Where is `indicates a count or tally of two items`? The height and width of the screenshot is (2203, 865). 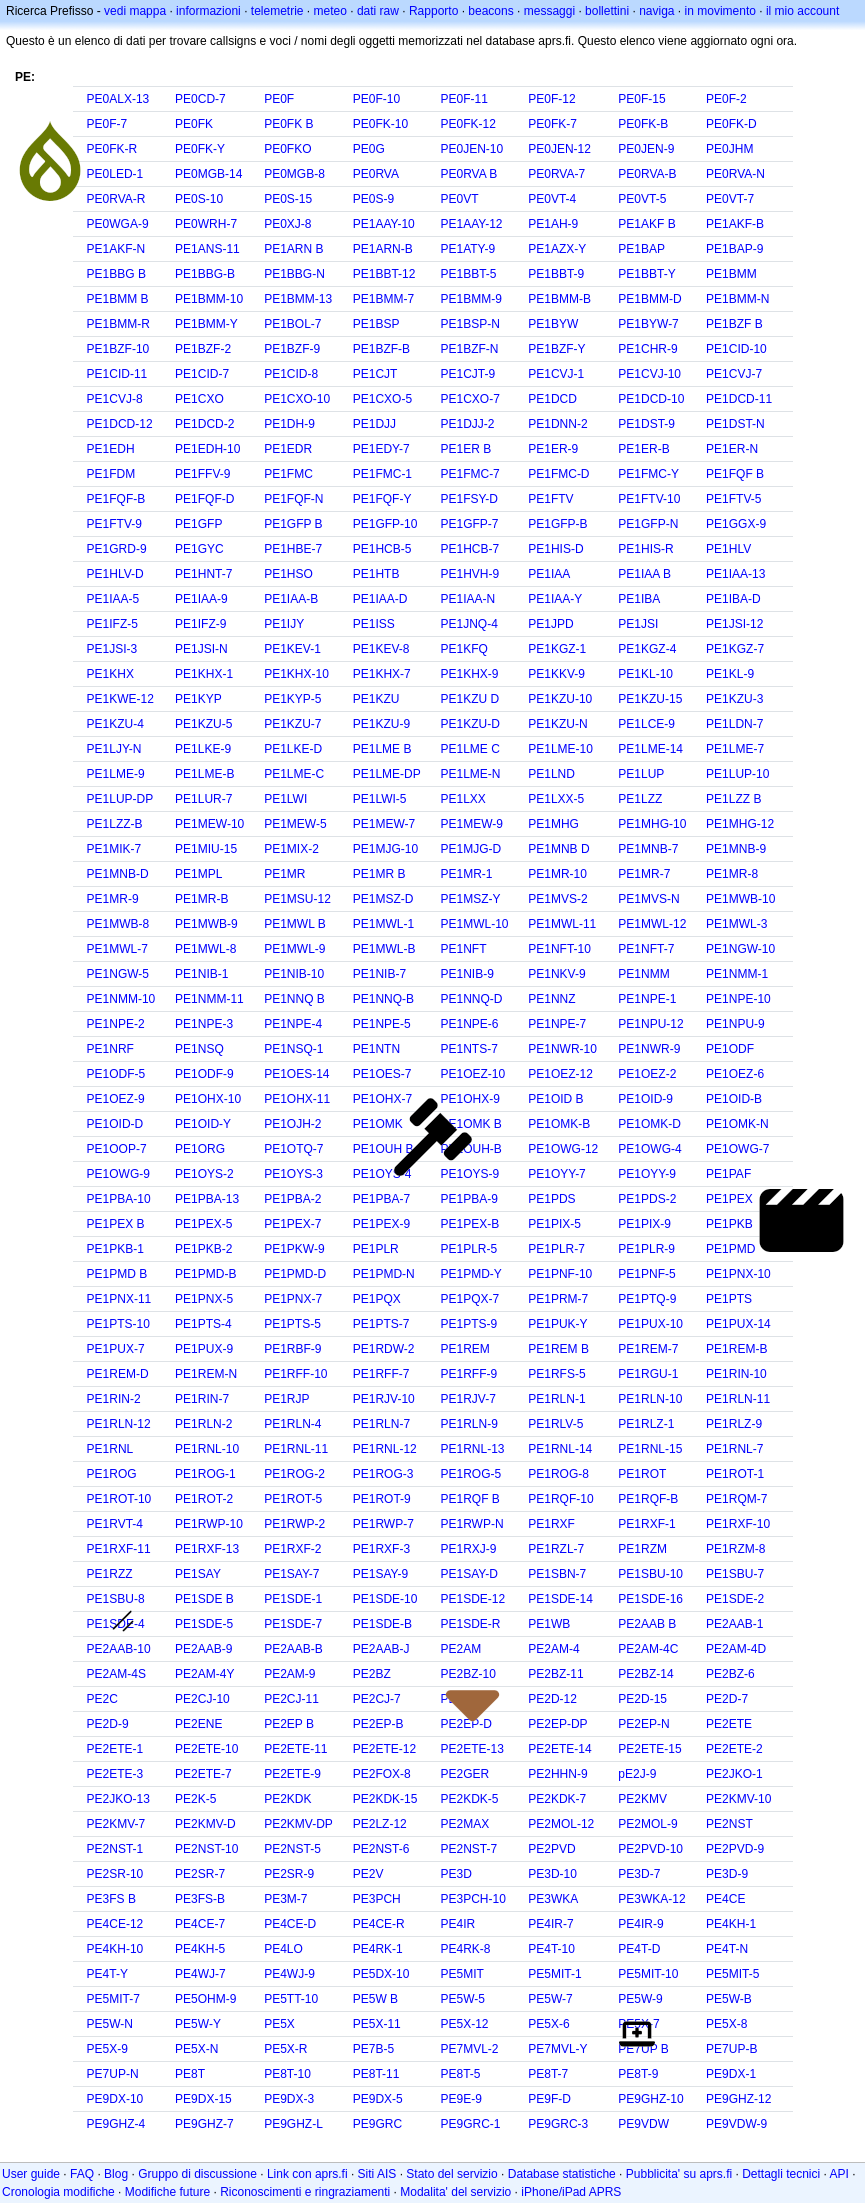 indicates a count or tally of two items is located at coordinates (123, 1621).